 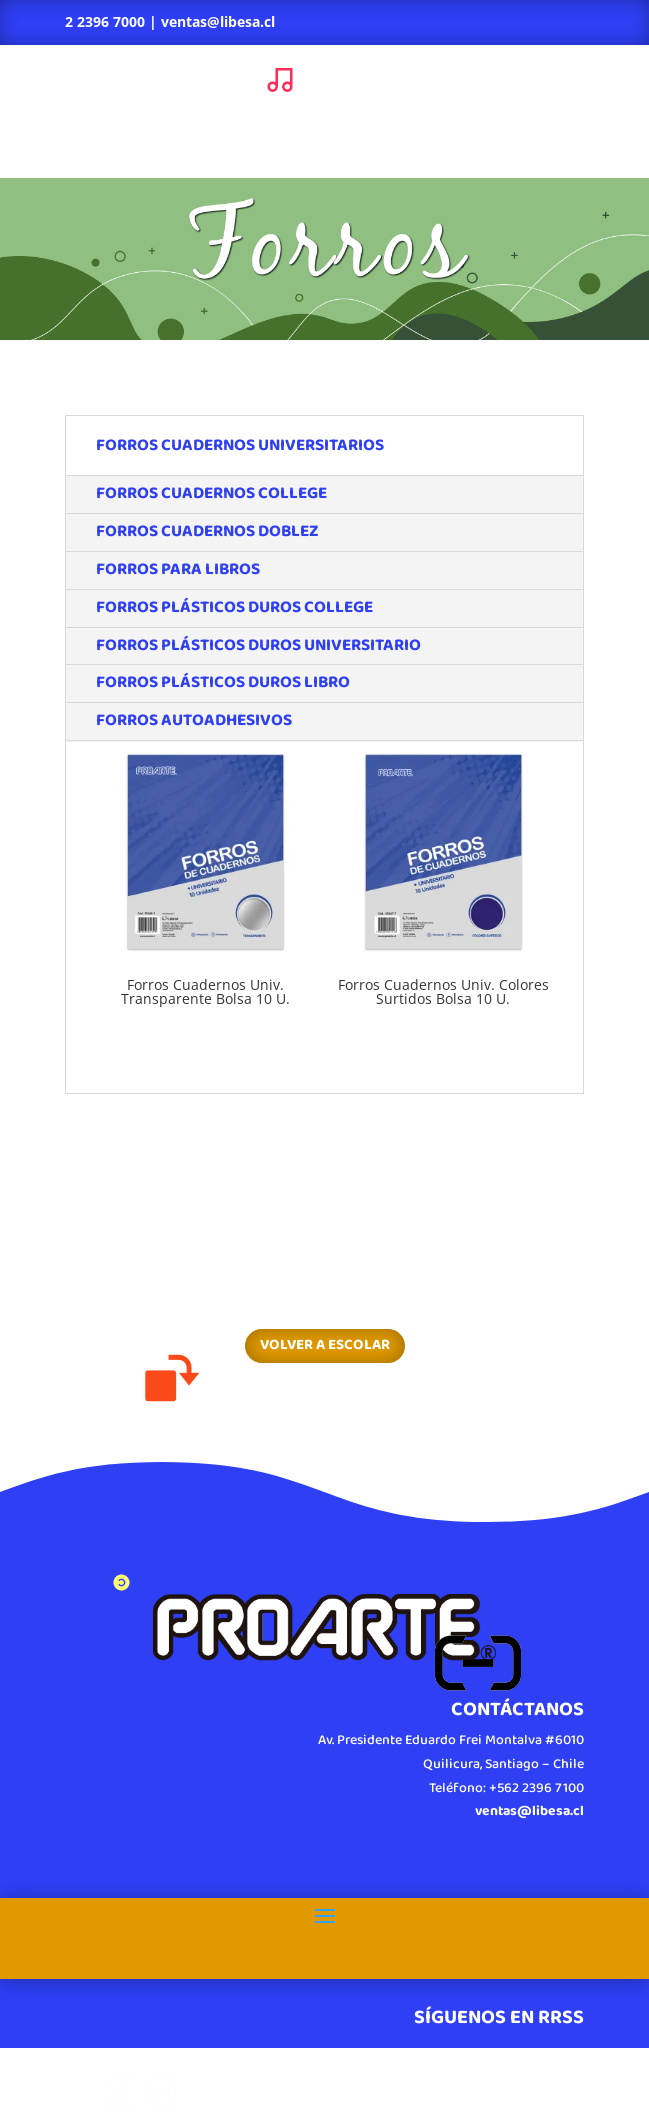 I want to click on access music library or player, so click(x=282, y=80).